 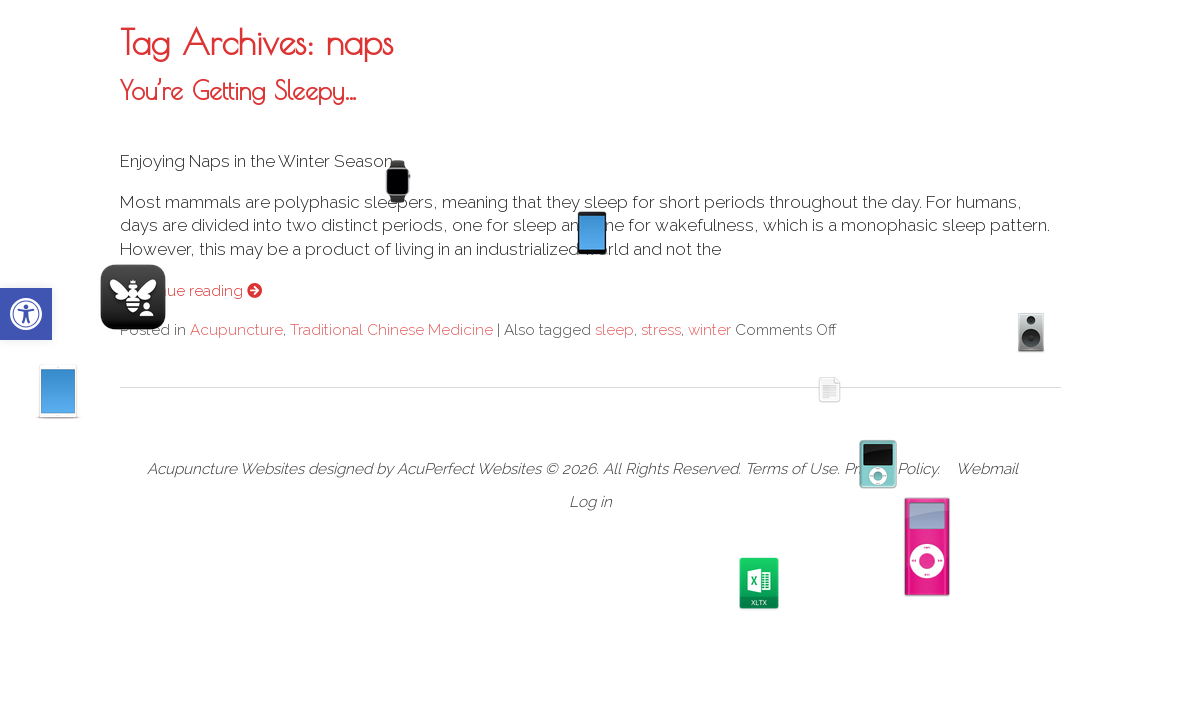 What do you see at coordinates (592, 229) in the screenshot?
I see `iPad Mini 3 device icon in system settings` at bounding box center [592, 229].